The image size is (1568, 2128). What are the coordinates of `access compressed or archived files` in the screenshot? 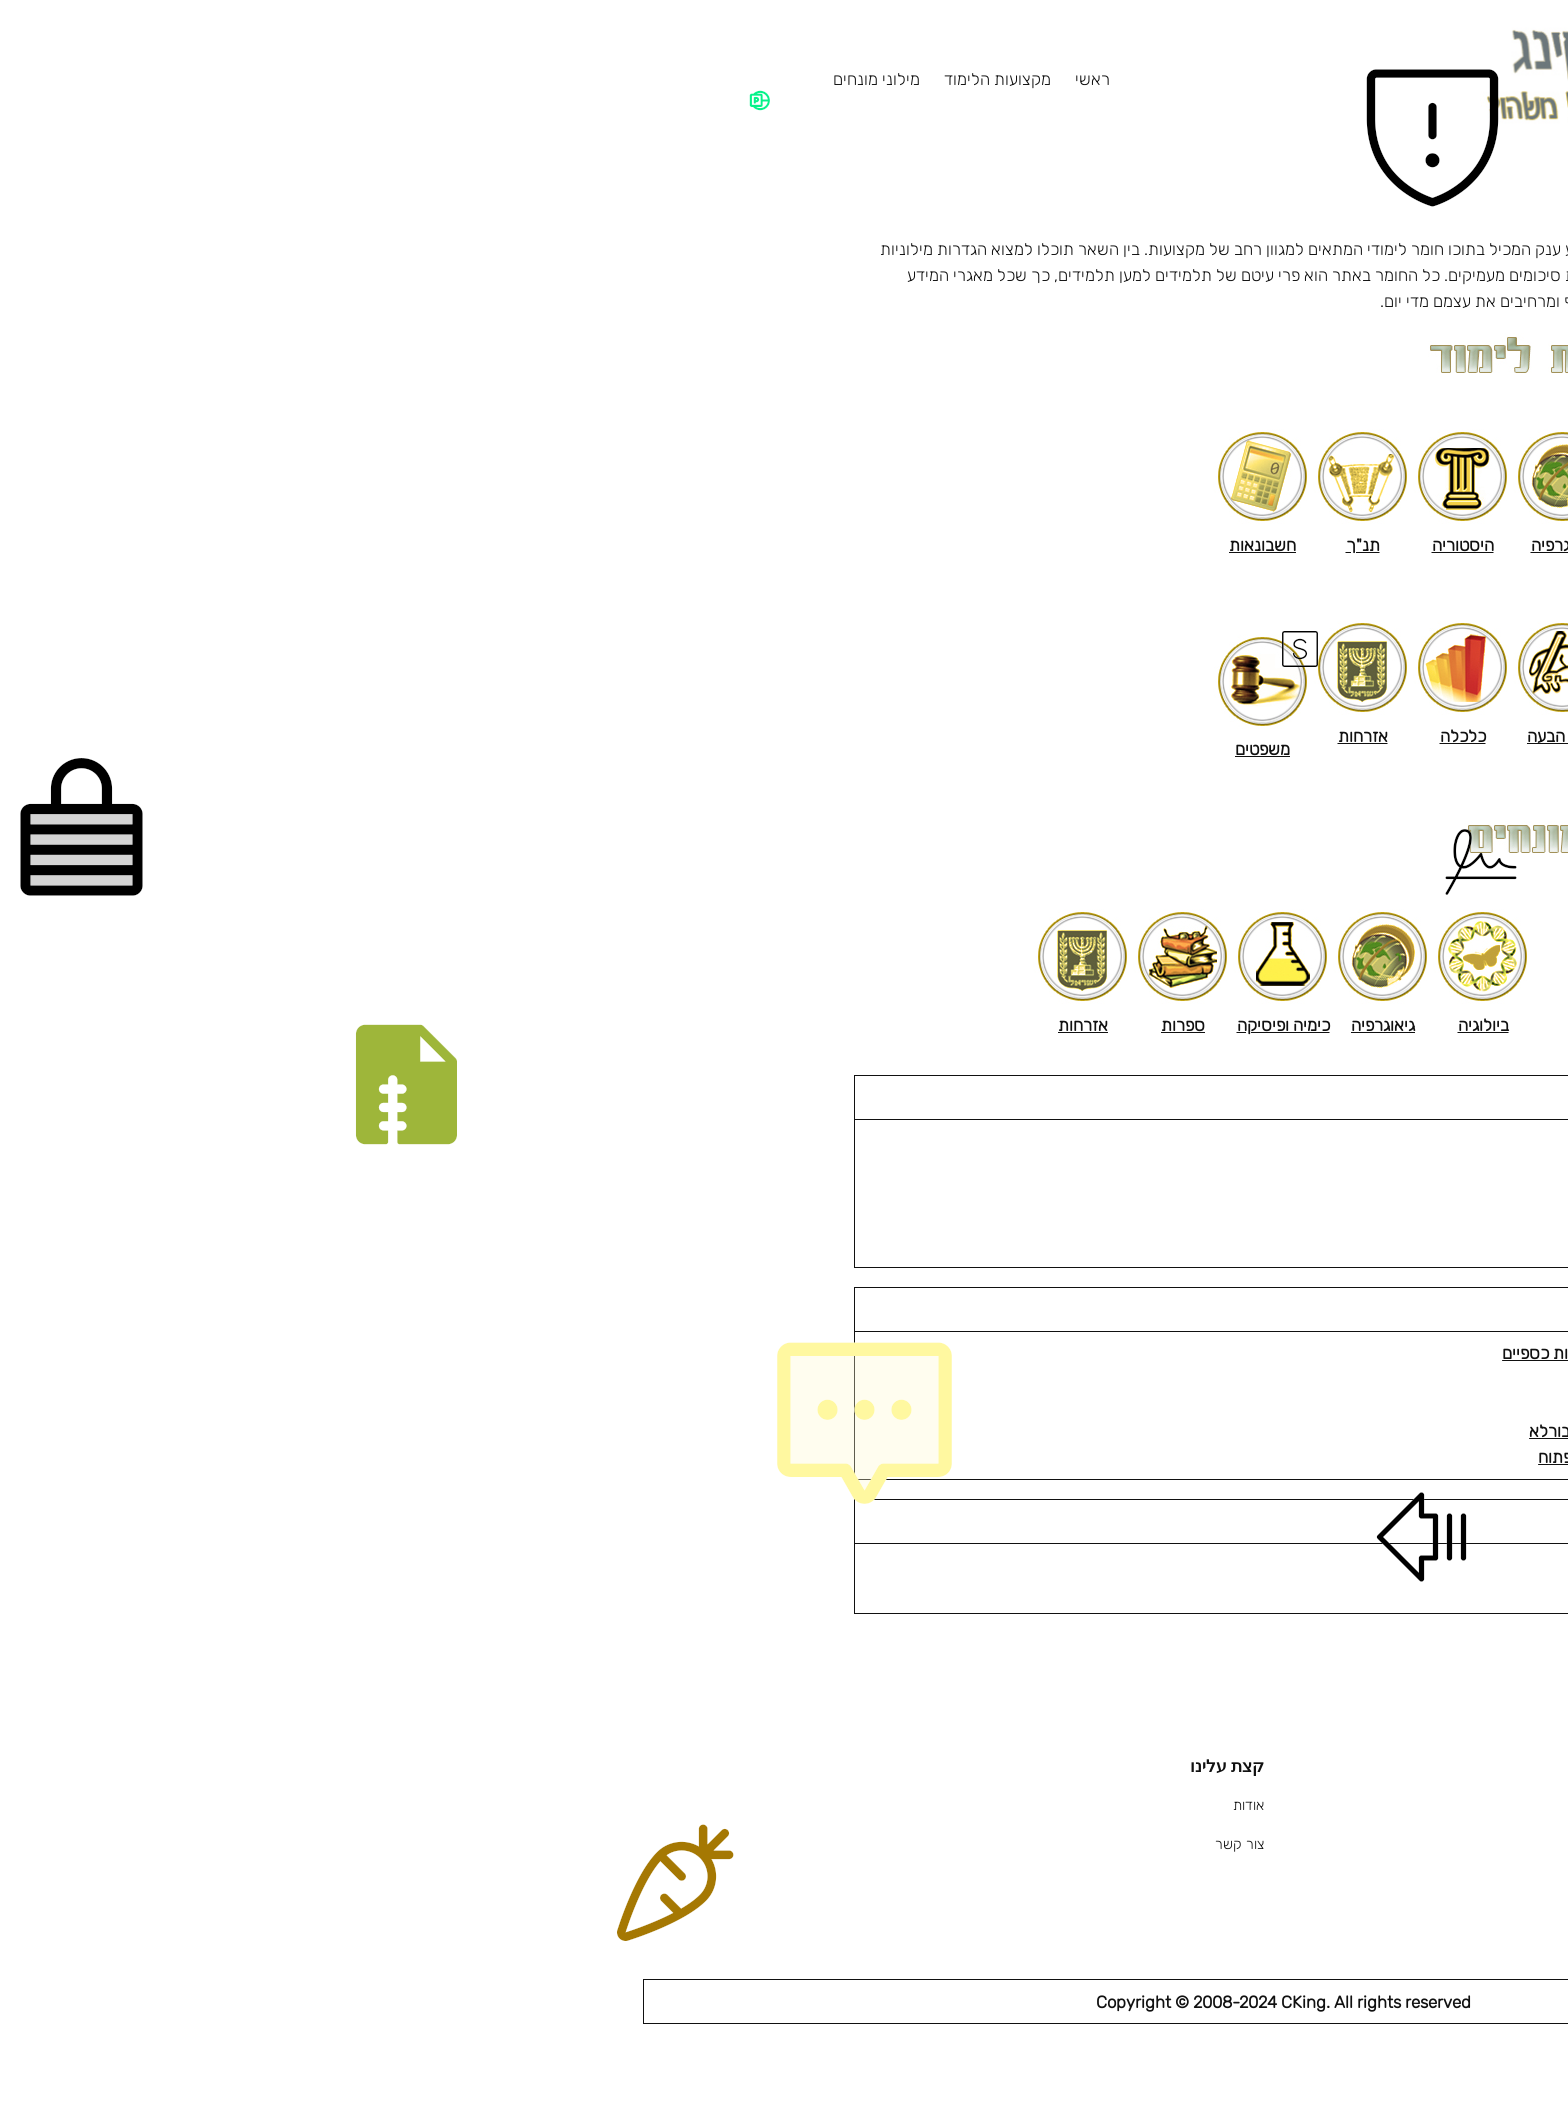 It's located at (406, 1084).